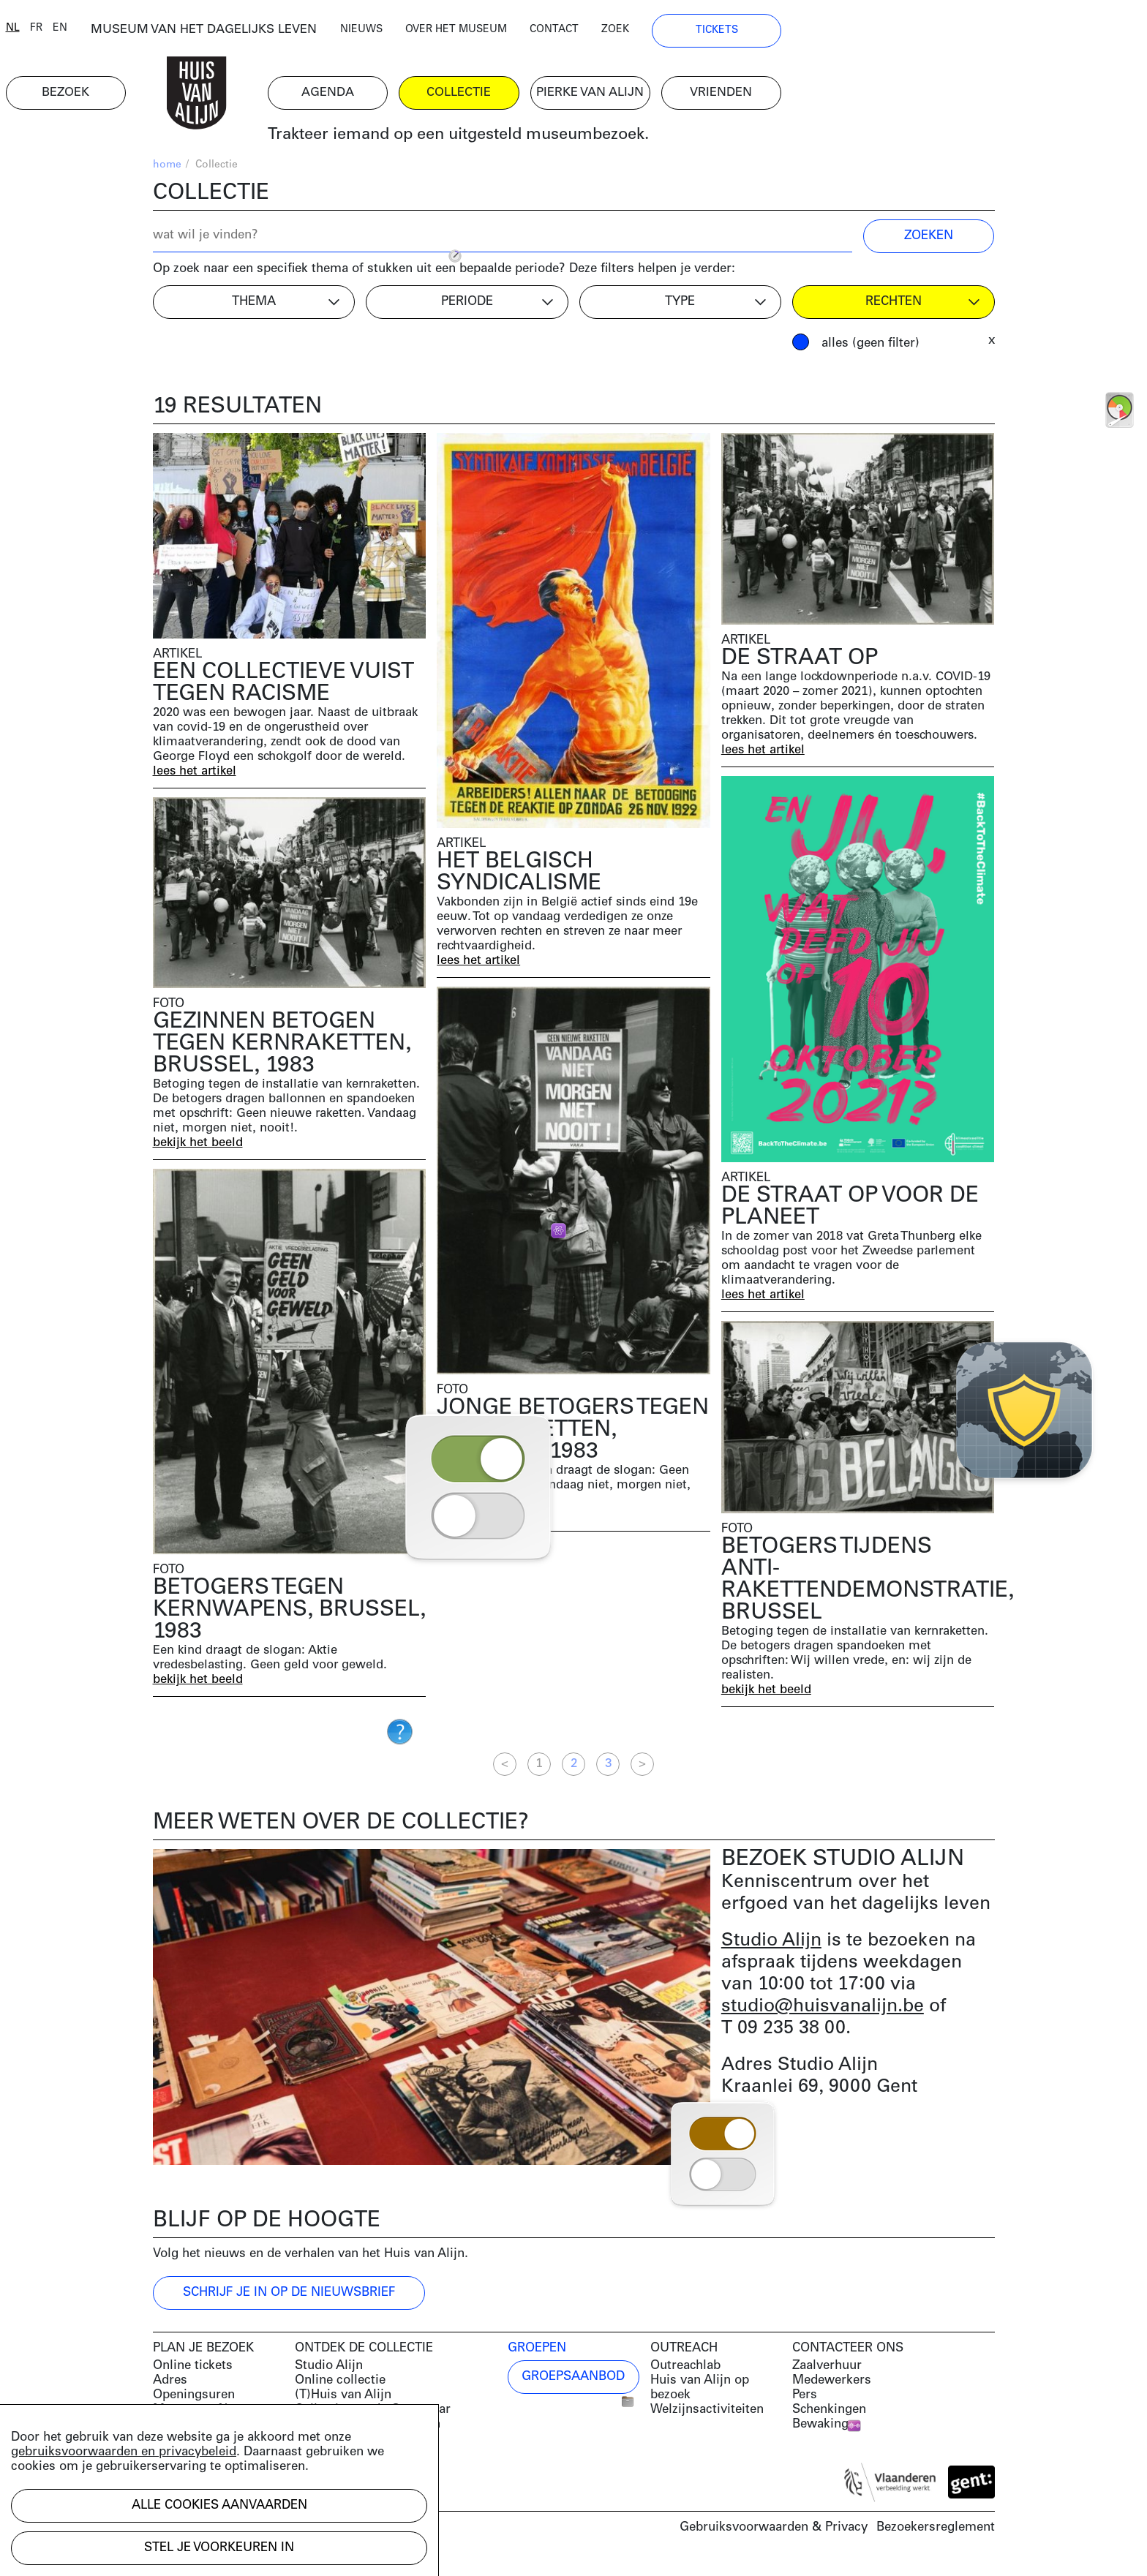  What do you see at coordinates (399, 1731) in the screenshot?
I see `open the help center` at bounding box center [399, 1731].